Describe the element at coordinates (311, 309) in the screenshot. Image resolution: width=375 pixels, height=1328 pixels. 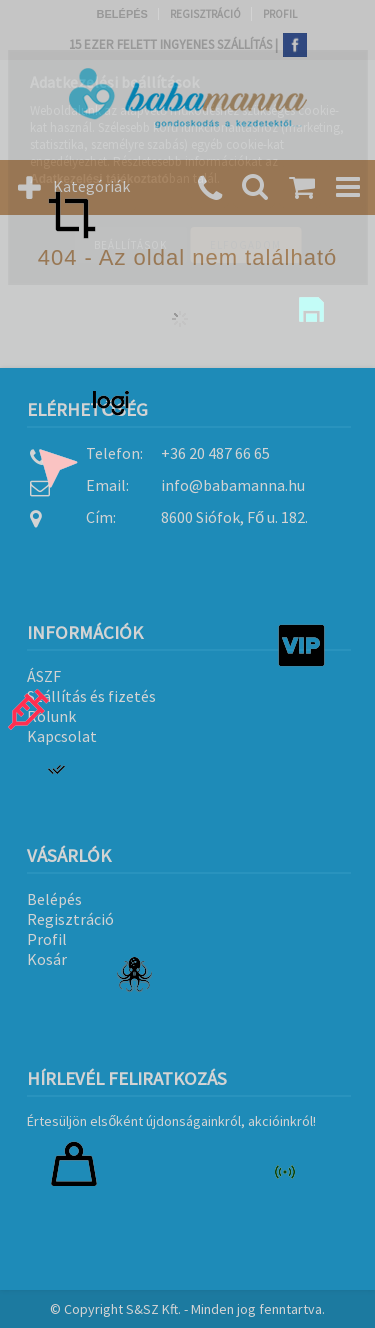
I see `save current file or document` at that location.